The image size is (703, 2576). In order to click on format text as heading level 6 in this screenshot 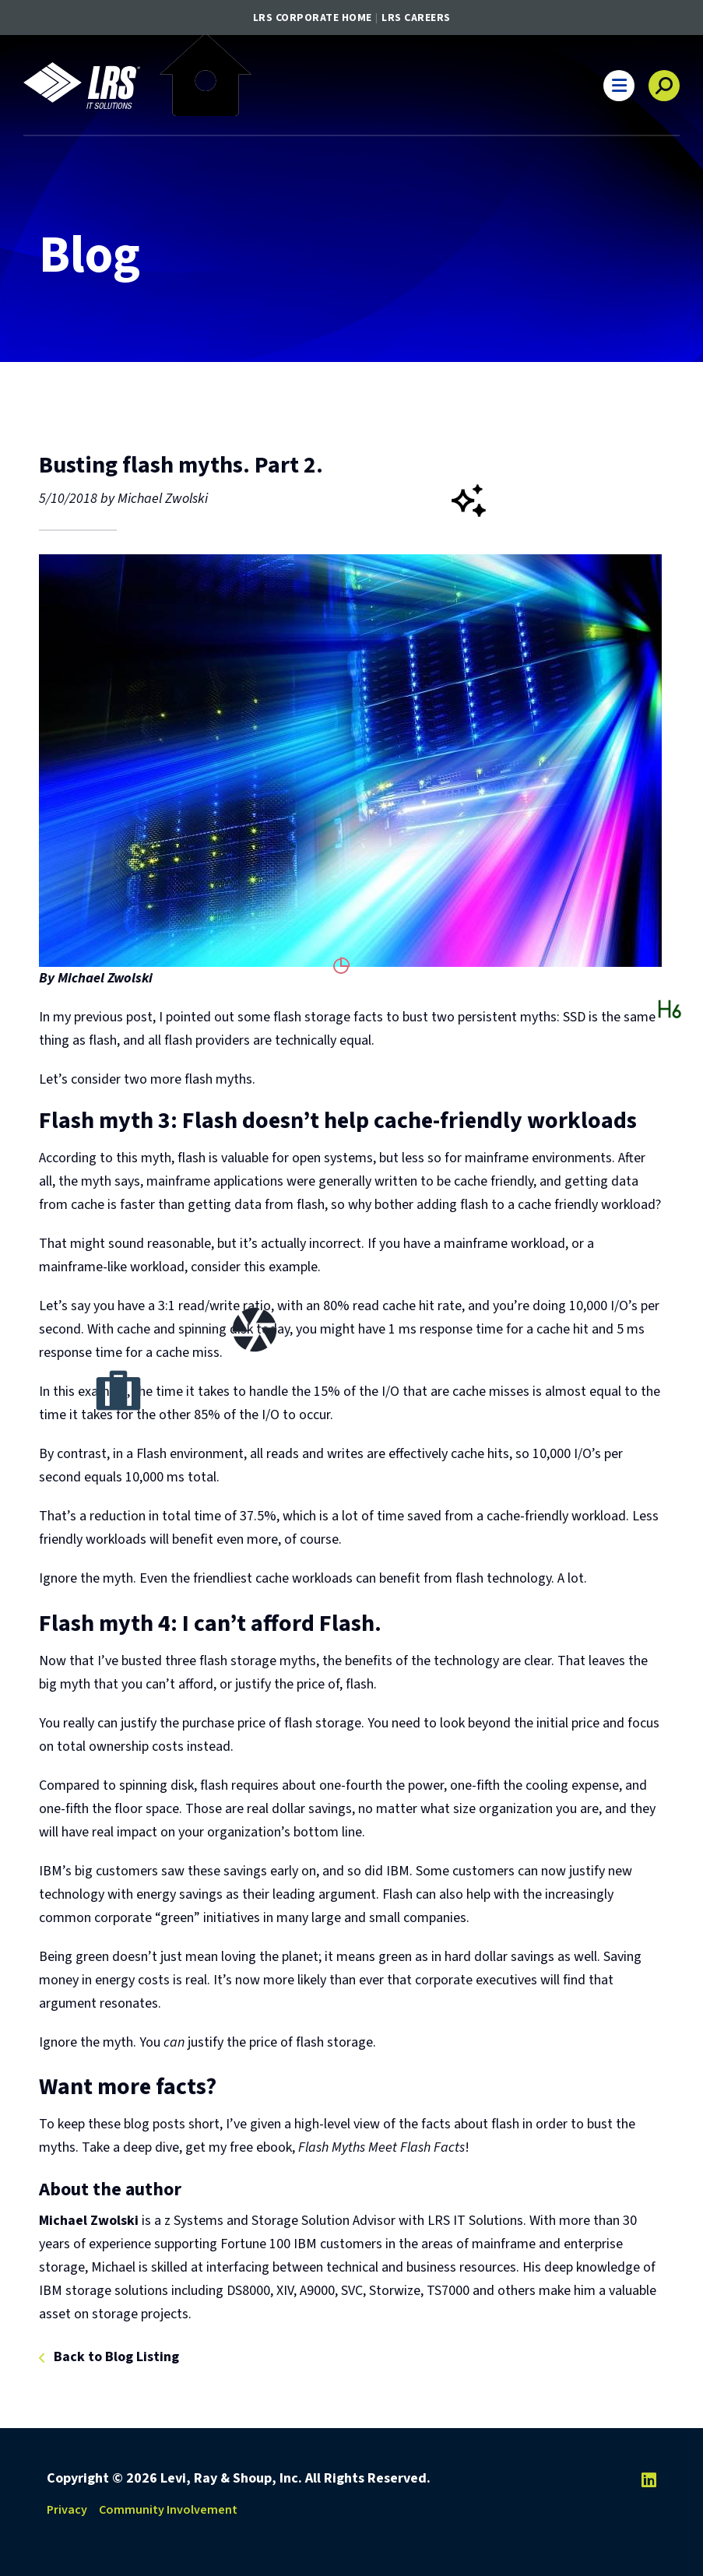, I will do `click(670, 1009)`.